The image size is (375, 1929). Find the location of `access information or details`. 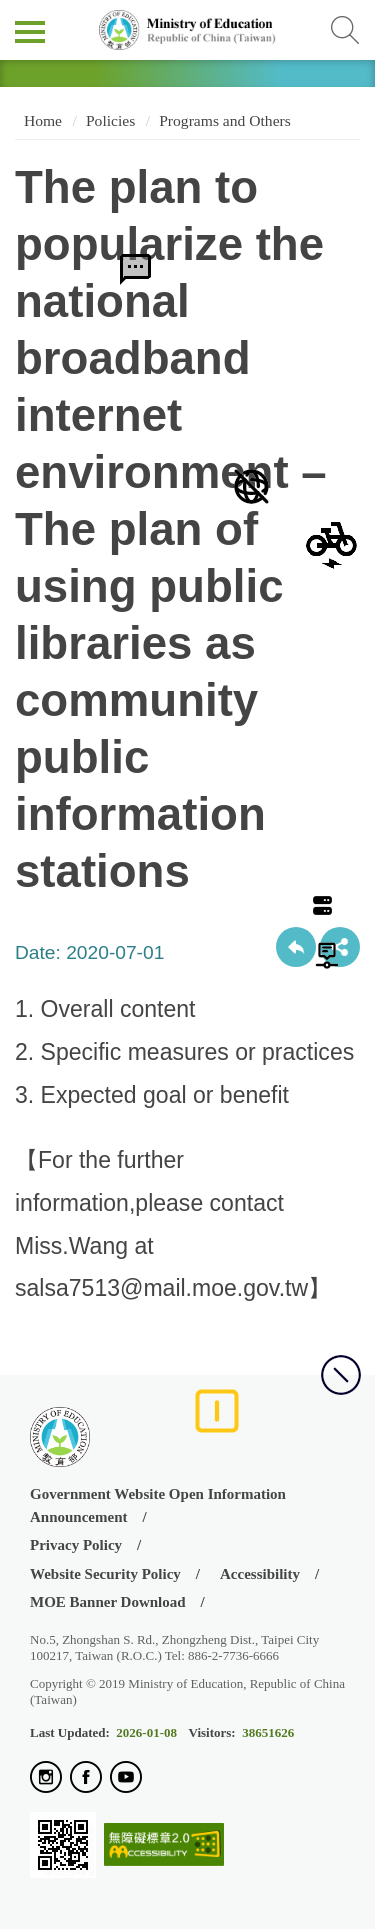

access information or details is located at coordinates (217, 1411).